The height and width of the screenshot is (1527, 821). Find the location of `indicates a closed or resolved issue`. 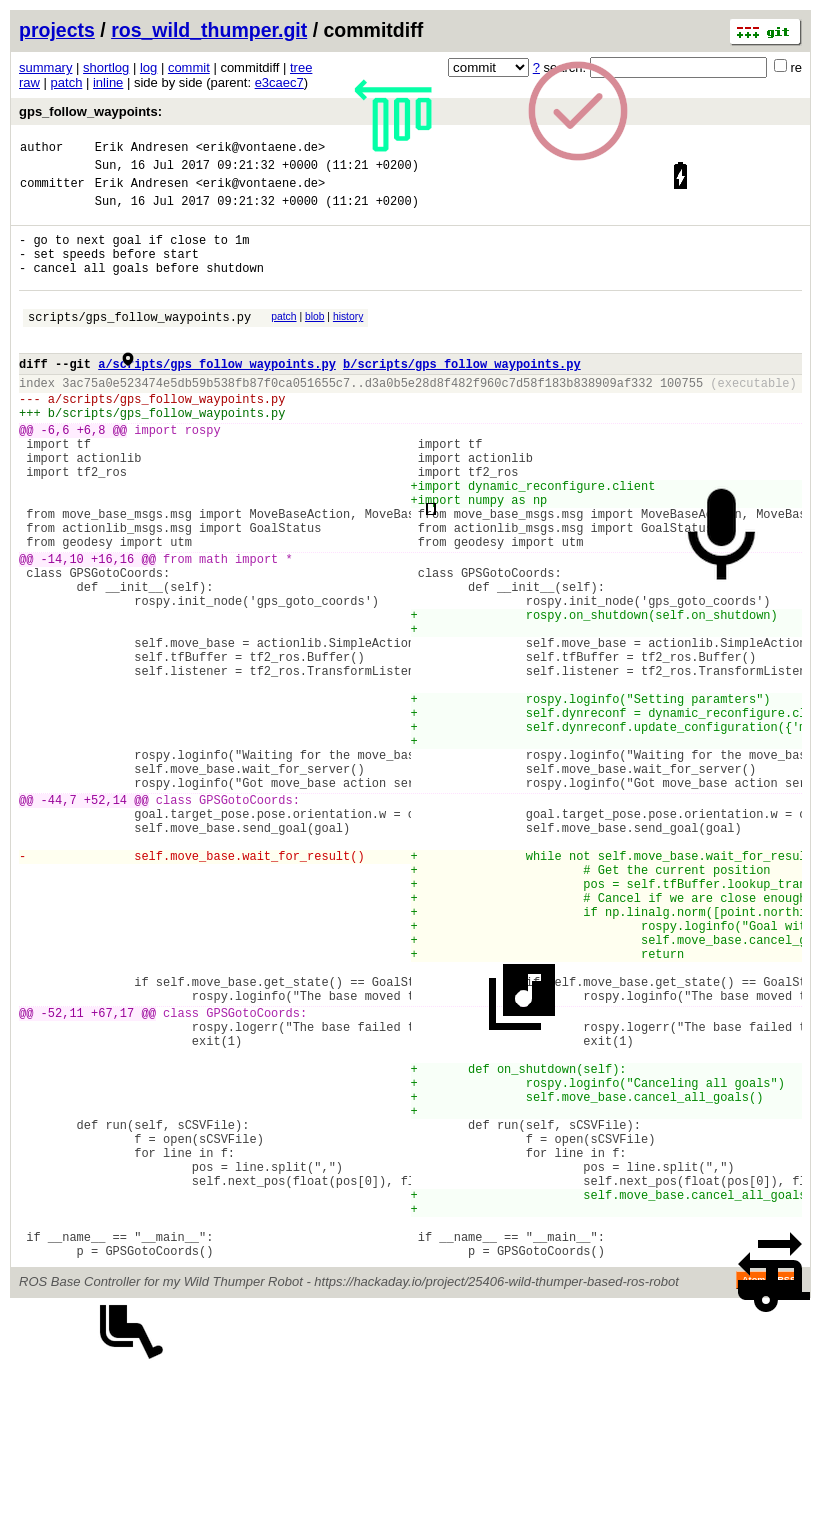

indicates a closed or resolved issue is located at coordinates (578, 111).